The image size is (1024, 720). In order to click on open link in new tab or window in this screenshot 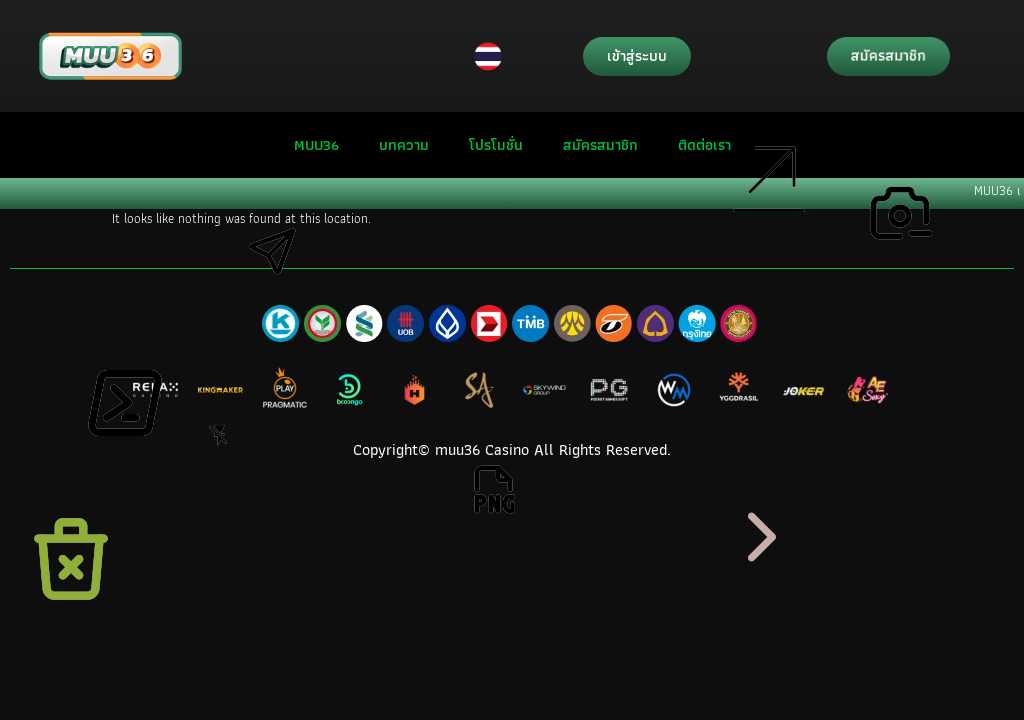, I will do `click(769, 176)`.